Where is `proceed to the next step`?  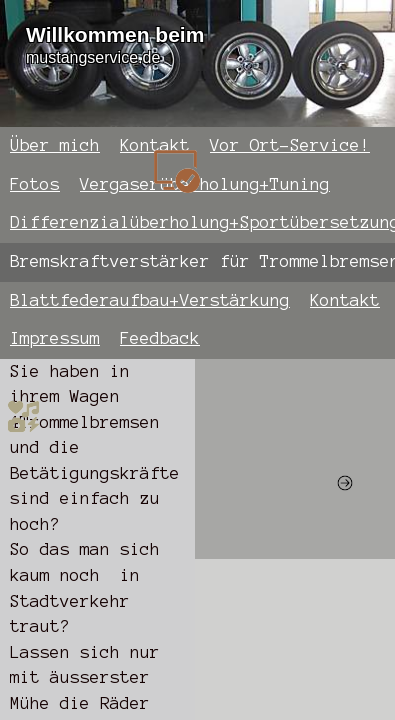
proceed to the next step is located at coordinates (345, 483).